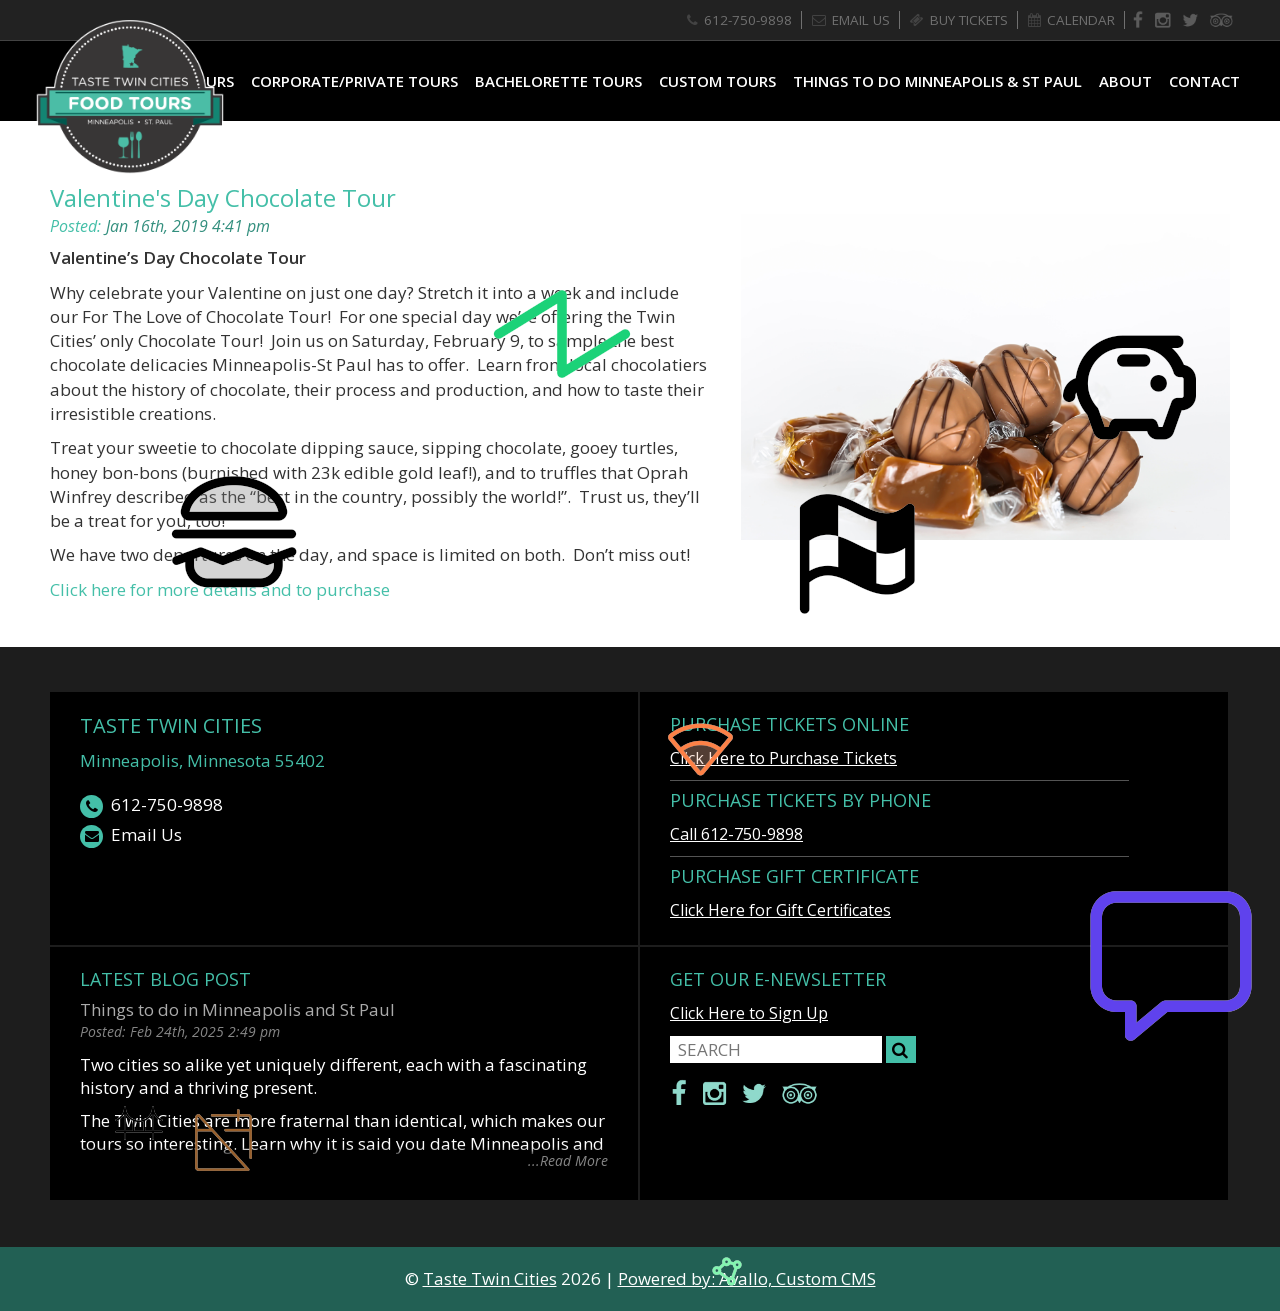 Image resolution: width=1280 pixels, height=1311 pixels. Describe the element at coordinates (139, 1123) in the screenshot. I see `view bridge or crossing information` at that location.